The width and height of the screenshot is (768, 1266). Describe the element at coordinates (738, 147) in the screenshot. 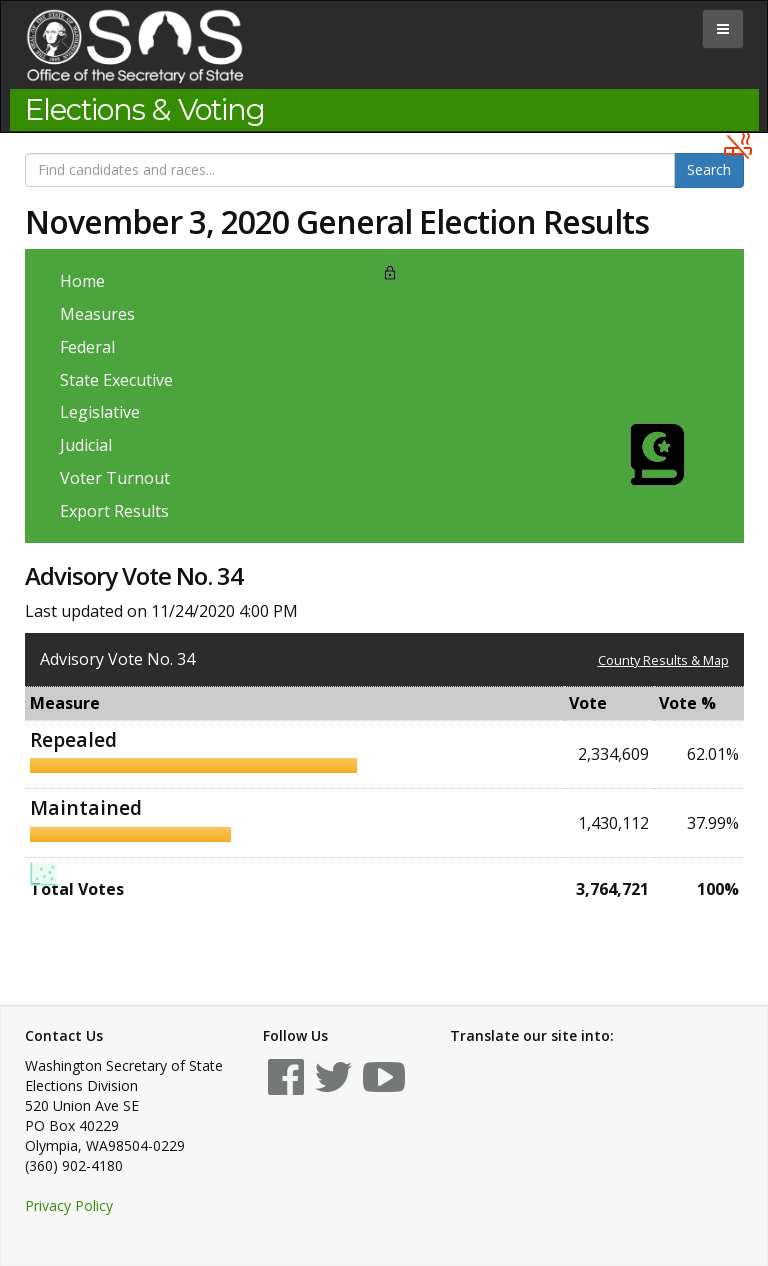

I see `no smoking zone indicator` at that location.